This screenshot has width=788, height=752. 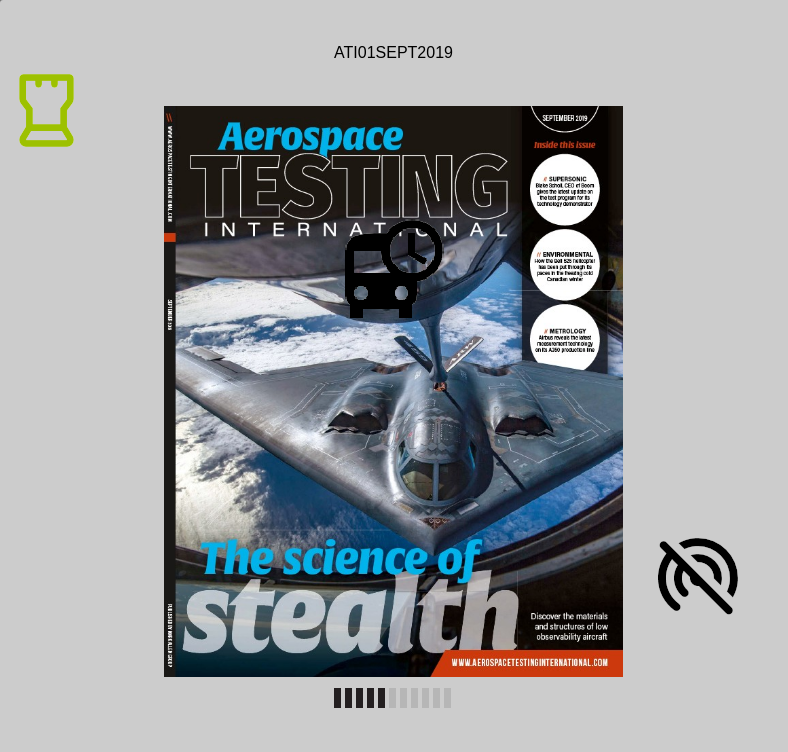 What do you see at coordinates (394, 268) in the screenshot?
I see `view departure times for transit` at bounding box center [394, 268].